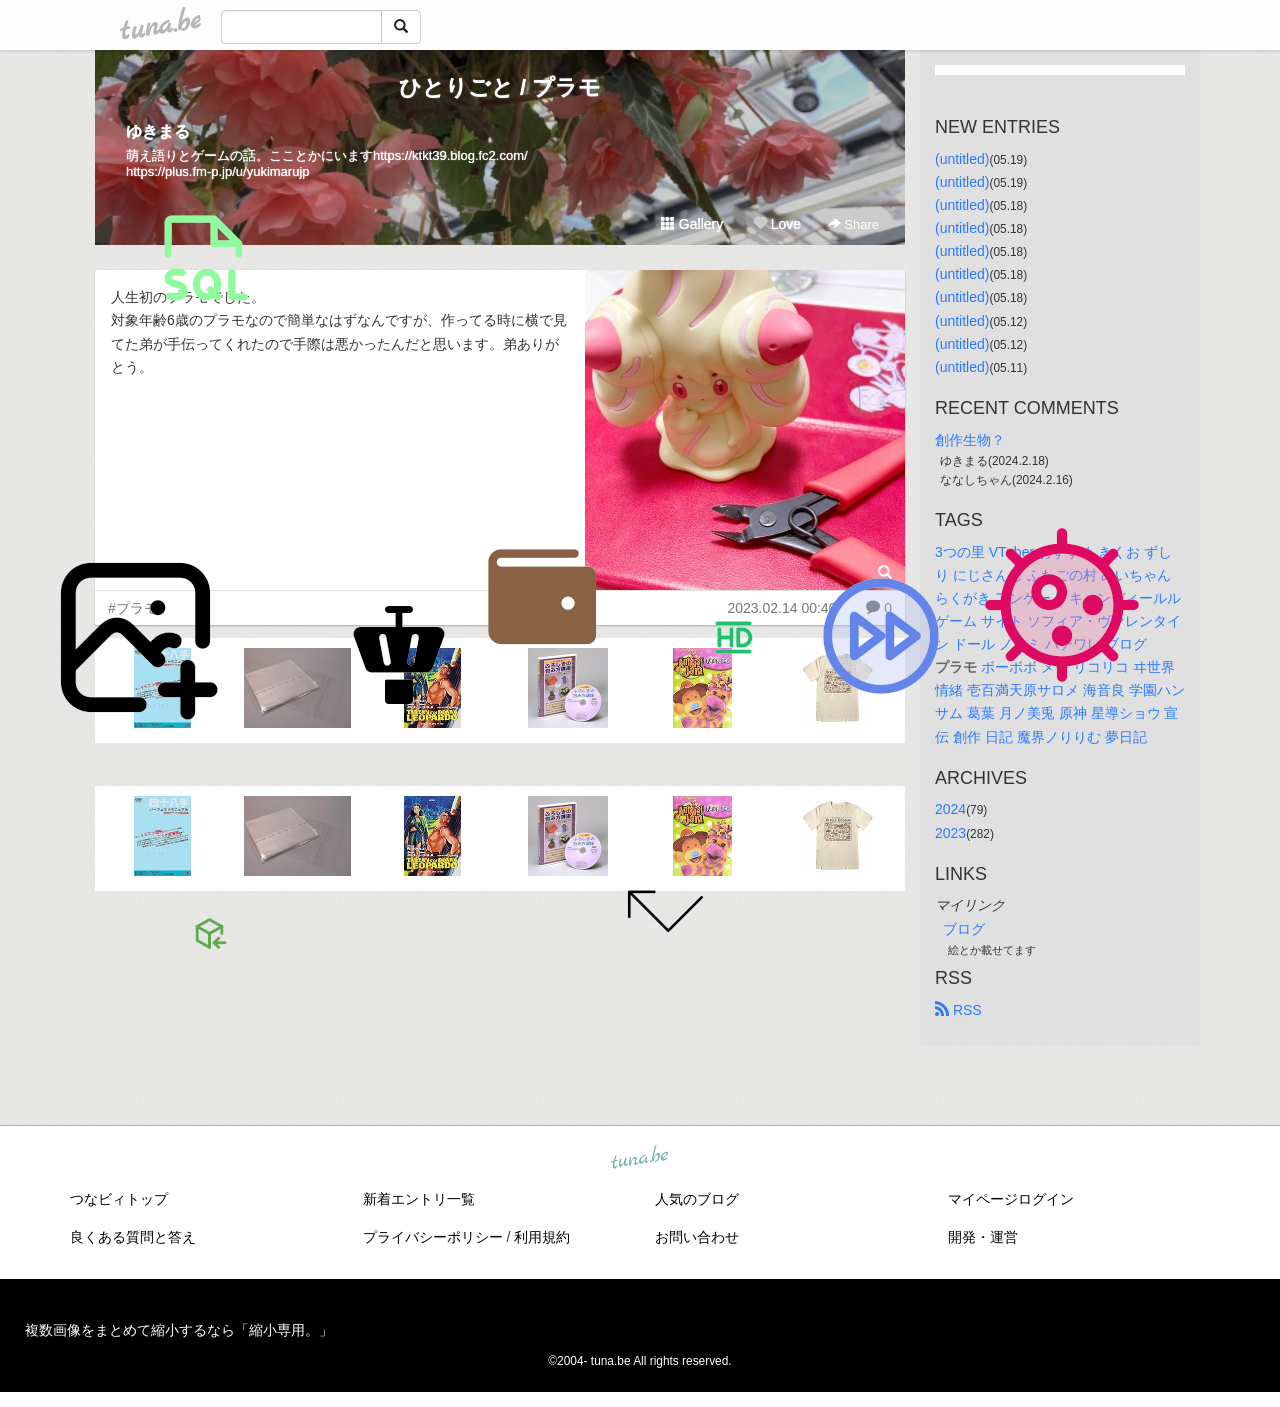 The height and width of the screenshot is (1407, 1280). What do you see at coordinates (665, 908) in the screenshot?
I see `go back to previous step` at bounding box center [665, 908].